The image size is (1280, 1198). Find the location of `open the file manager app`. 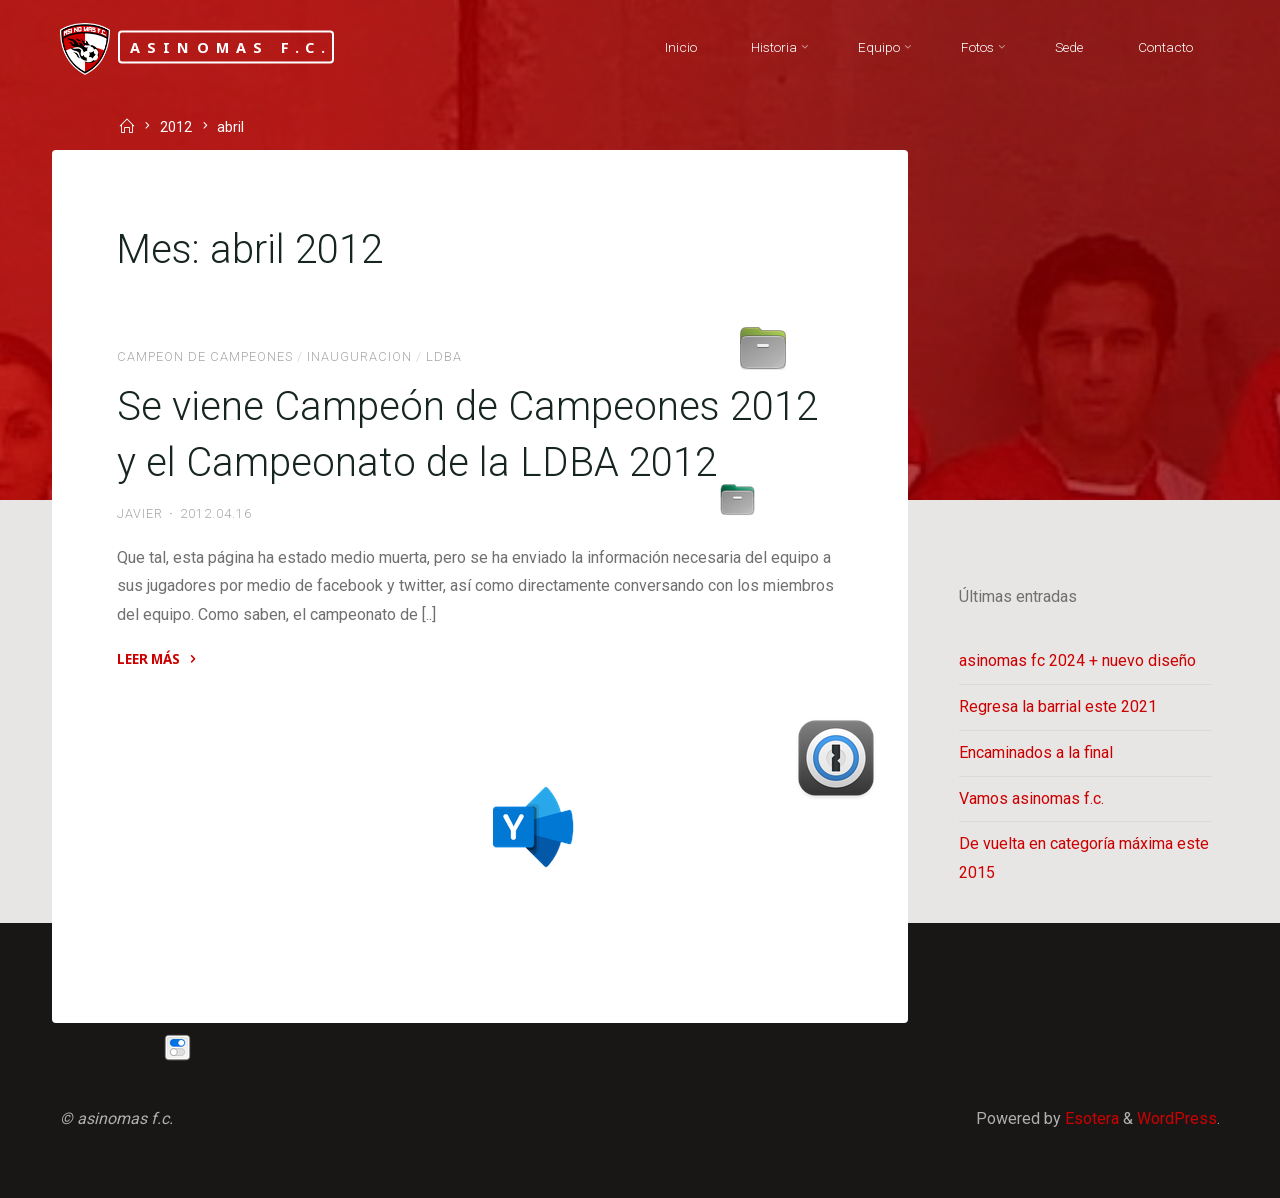

open the file manager app is located at coordinates (763, 348).